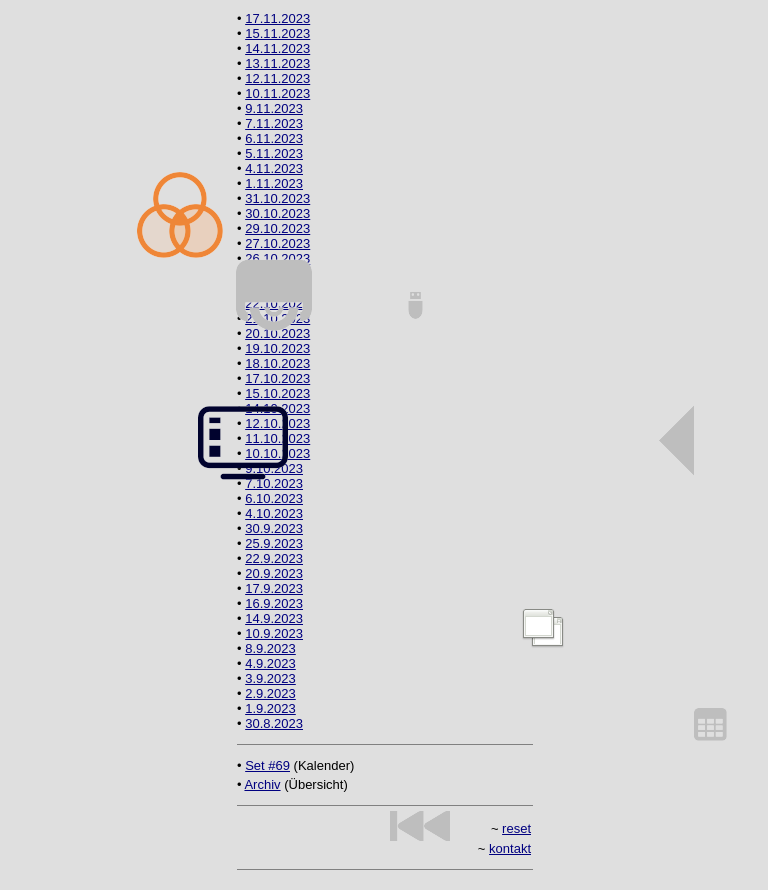 This screenshot has height=890, width=768. What do you see at coordinates (711, 725) in the screenshot?
I see `indicates a calendar file type` at bounding box center [711, 725].